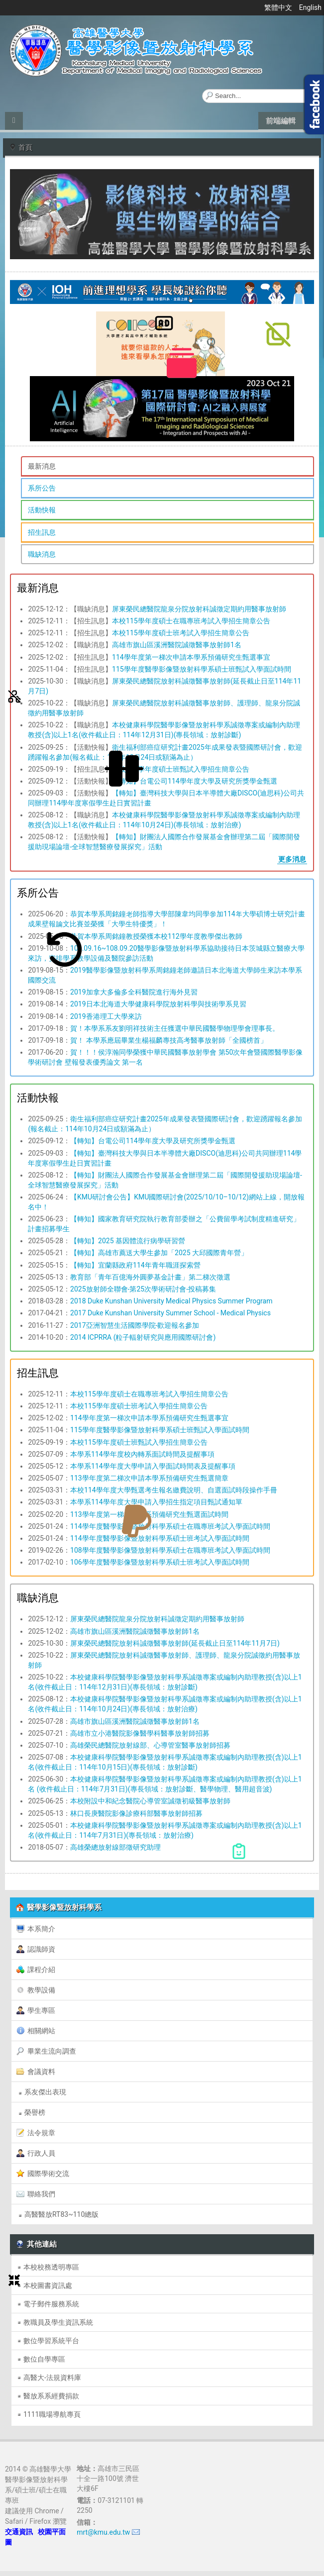 Image resolution: width=324 pixels, height=2576 pixels. What do you see at coordinates (64, 949) in the screenshot?
I see `undo the last action` at bounding box center [64, 949].